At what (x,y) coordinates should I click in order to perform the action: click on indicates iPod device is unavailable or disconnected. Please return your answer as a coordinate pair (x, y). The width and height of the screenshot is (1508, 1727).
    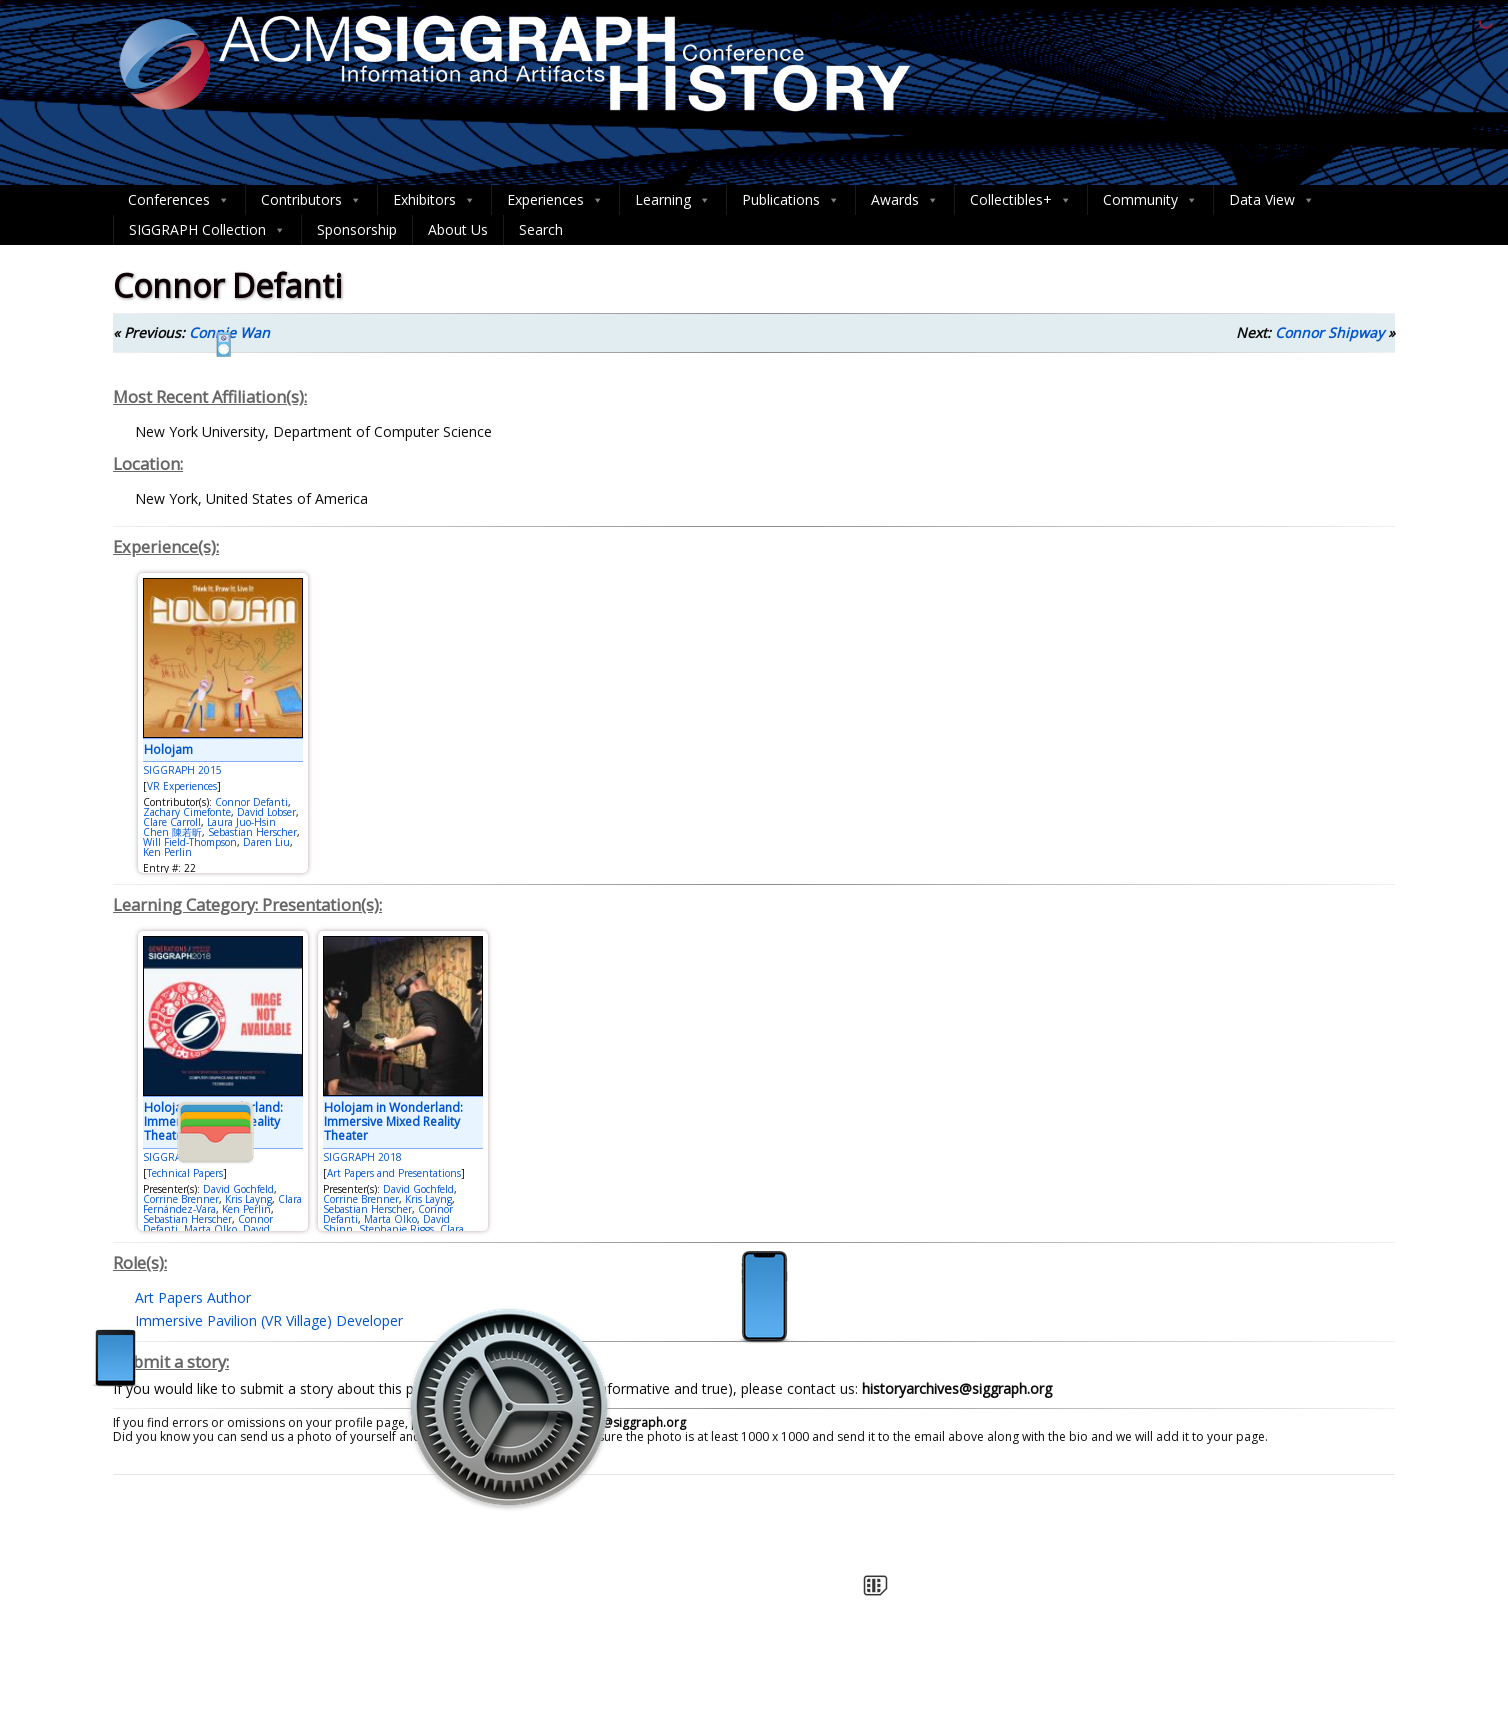
    Looking at the image, I should click on (223, 344).